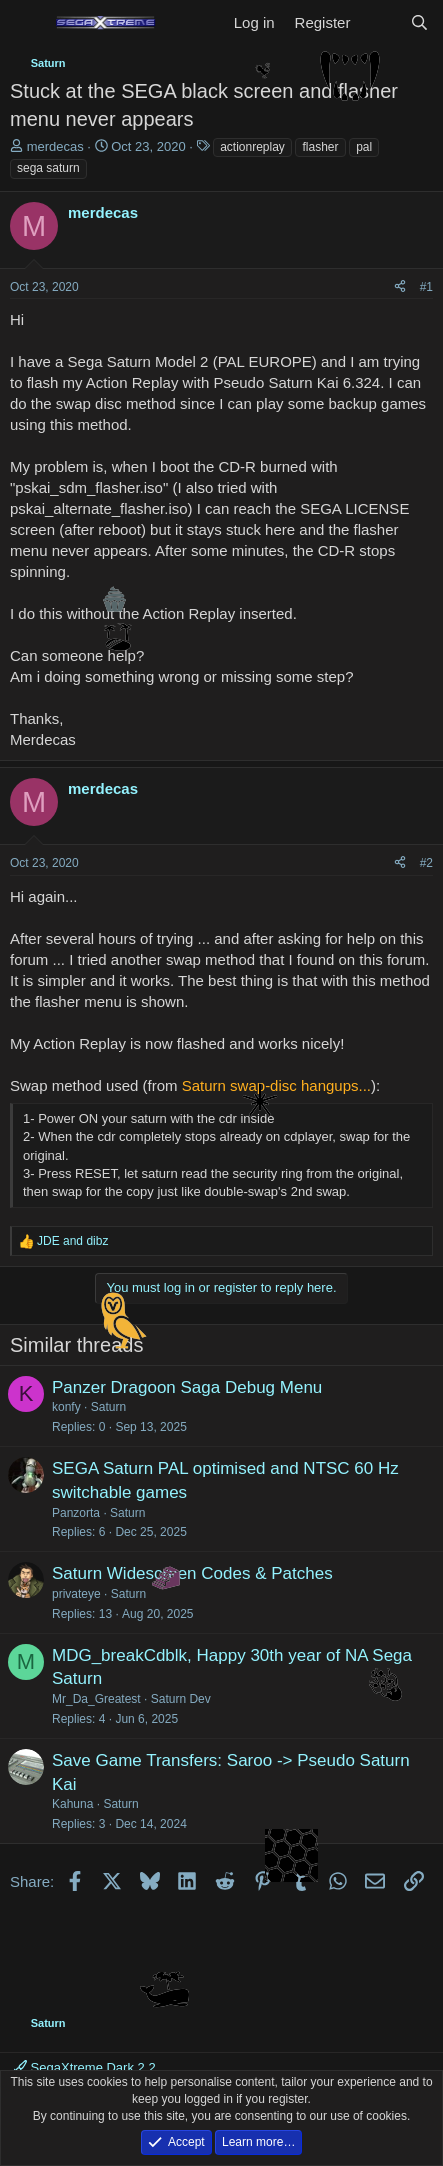  What do you see at coordinates (114, 598) in the screenshot?
I see `access bakery or dessert options` at bounding box center [114, 598].